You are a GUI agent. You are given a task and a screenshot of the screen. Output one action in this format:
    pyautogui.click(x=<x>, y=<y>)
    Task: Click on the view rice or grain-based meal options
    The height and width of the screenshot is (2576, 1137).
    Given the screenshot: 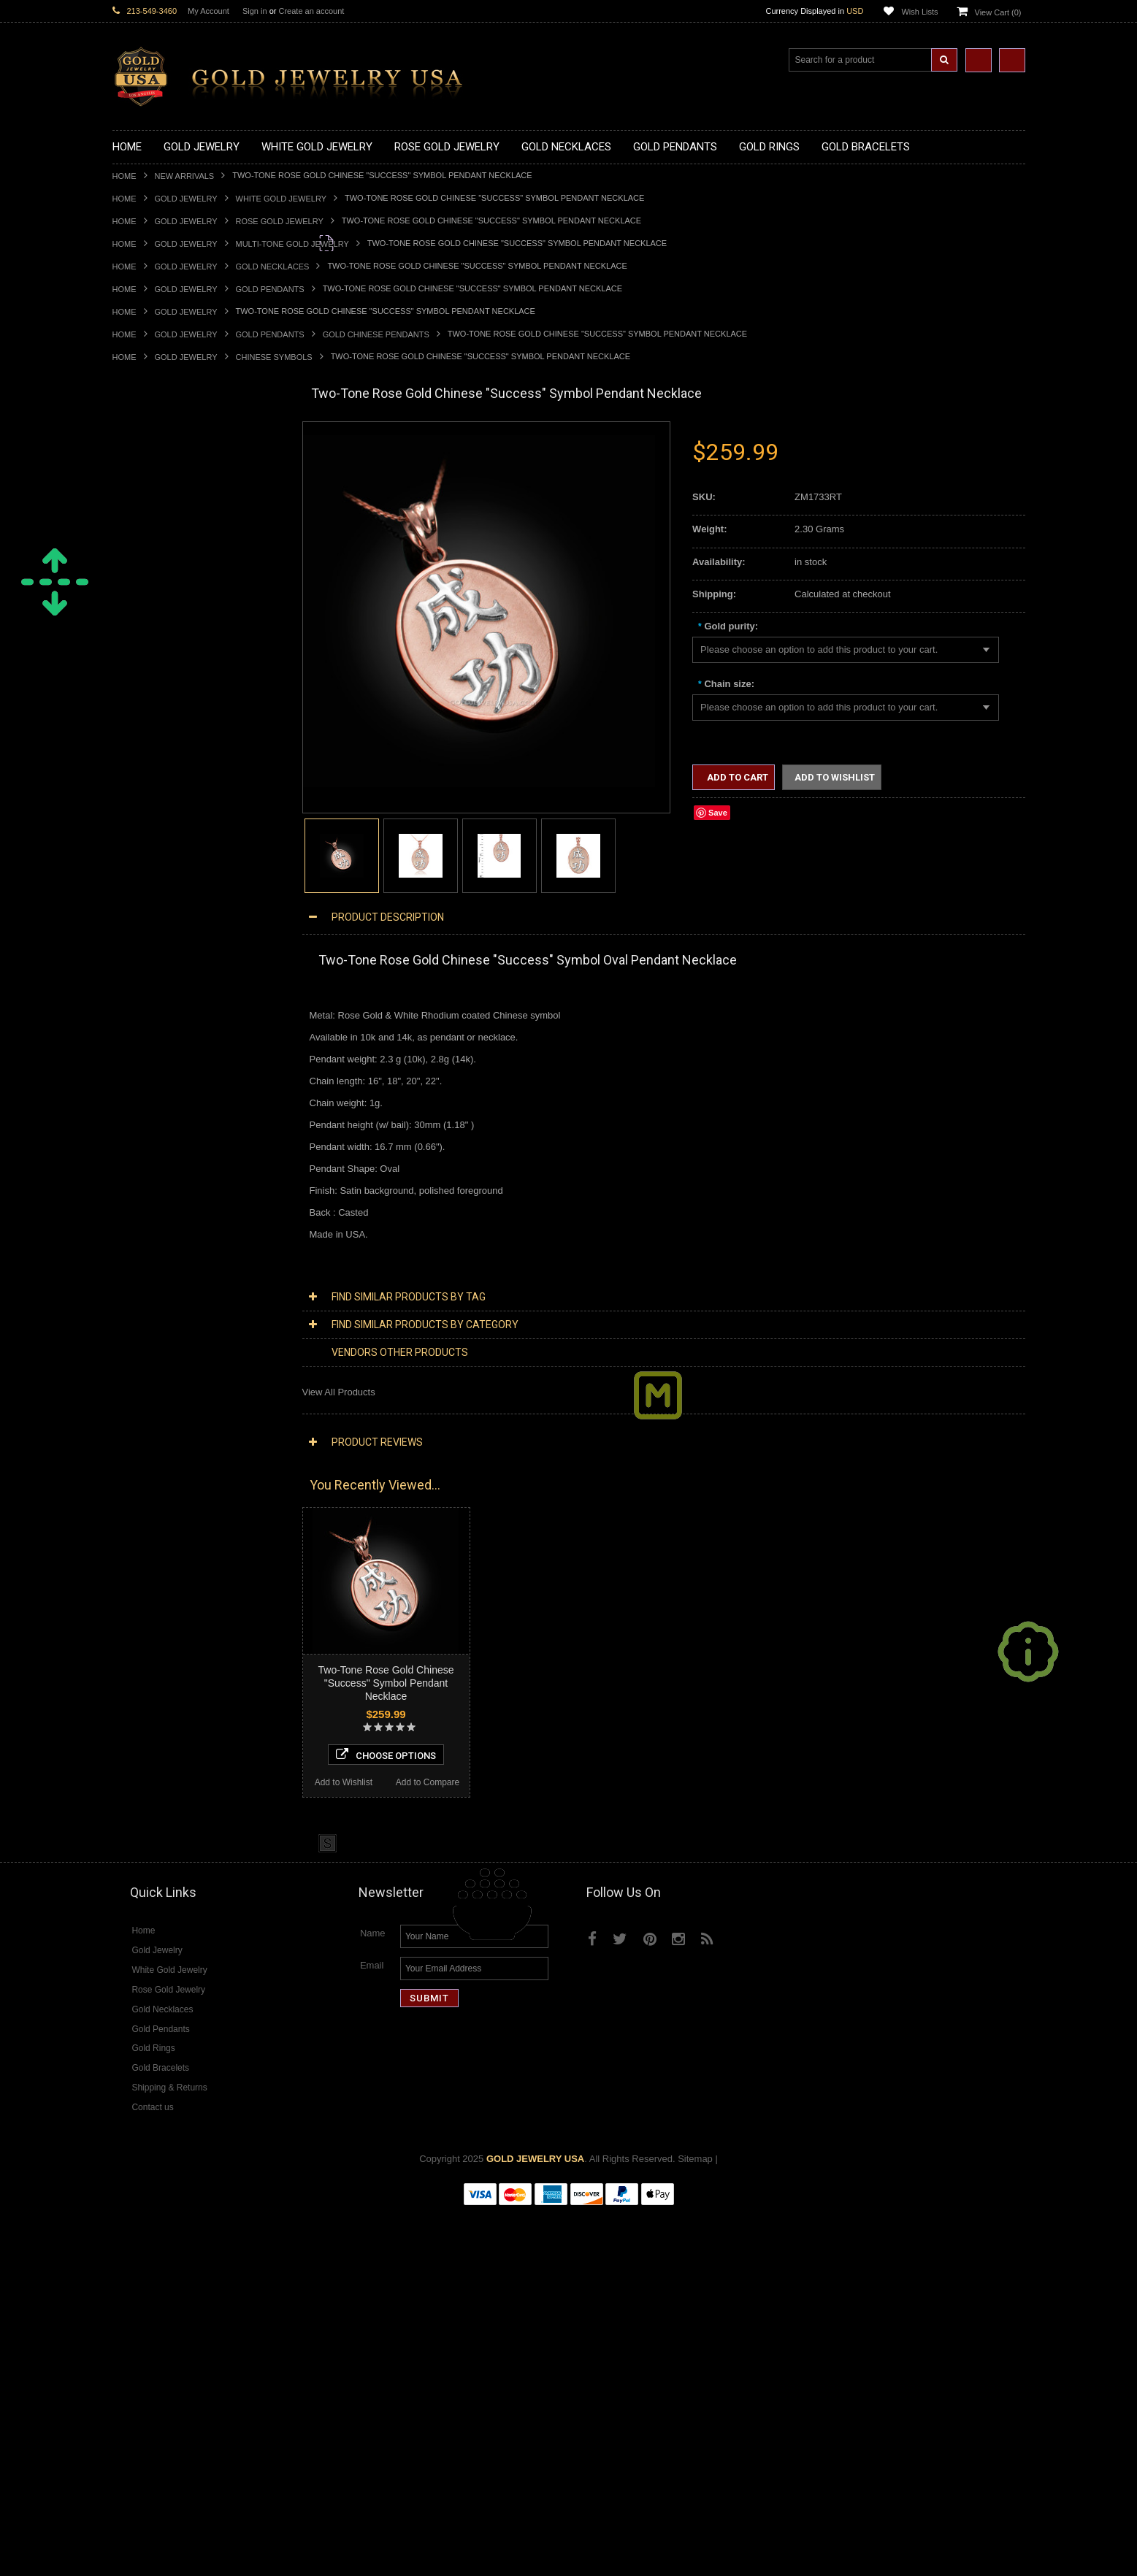 What is the action you would take?
    pyautogui.click(x=492, y=1906)
    